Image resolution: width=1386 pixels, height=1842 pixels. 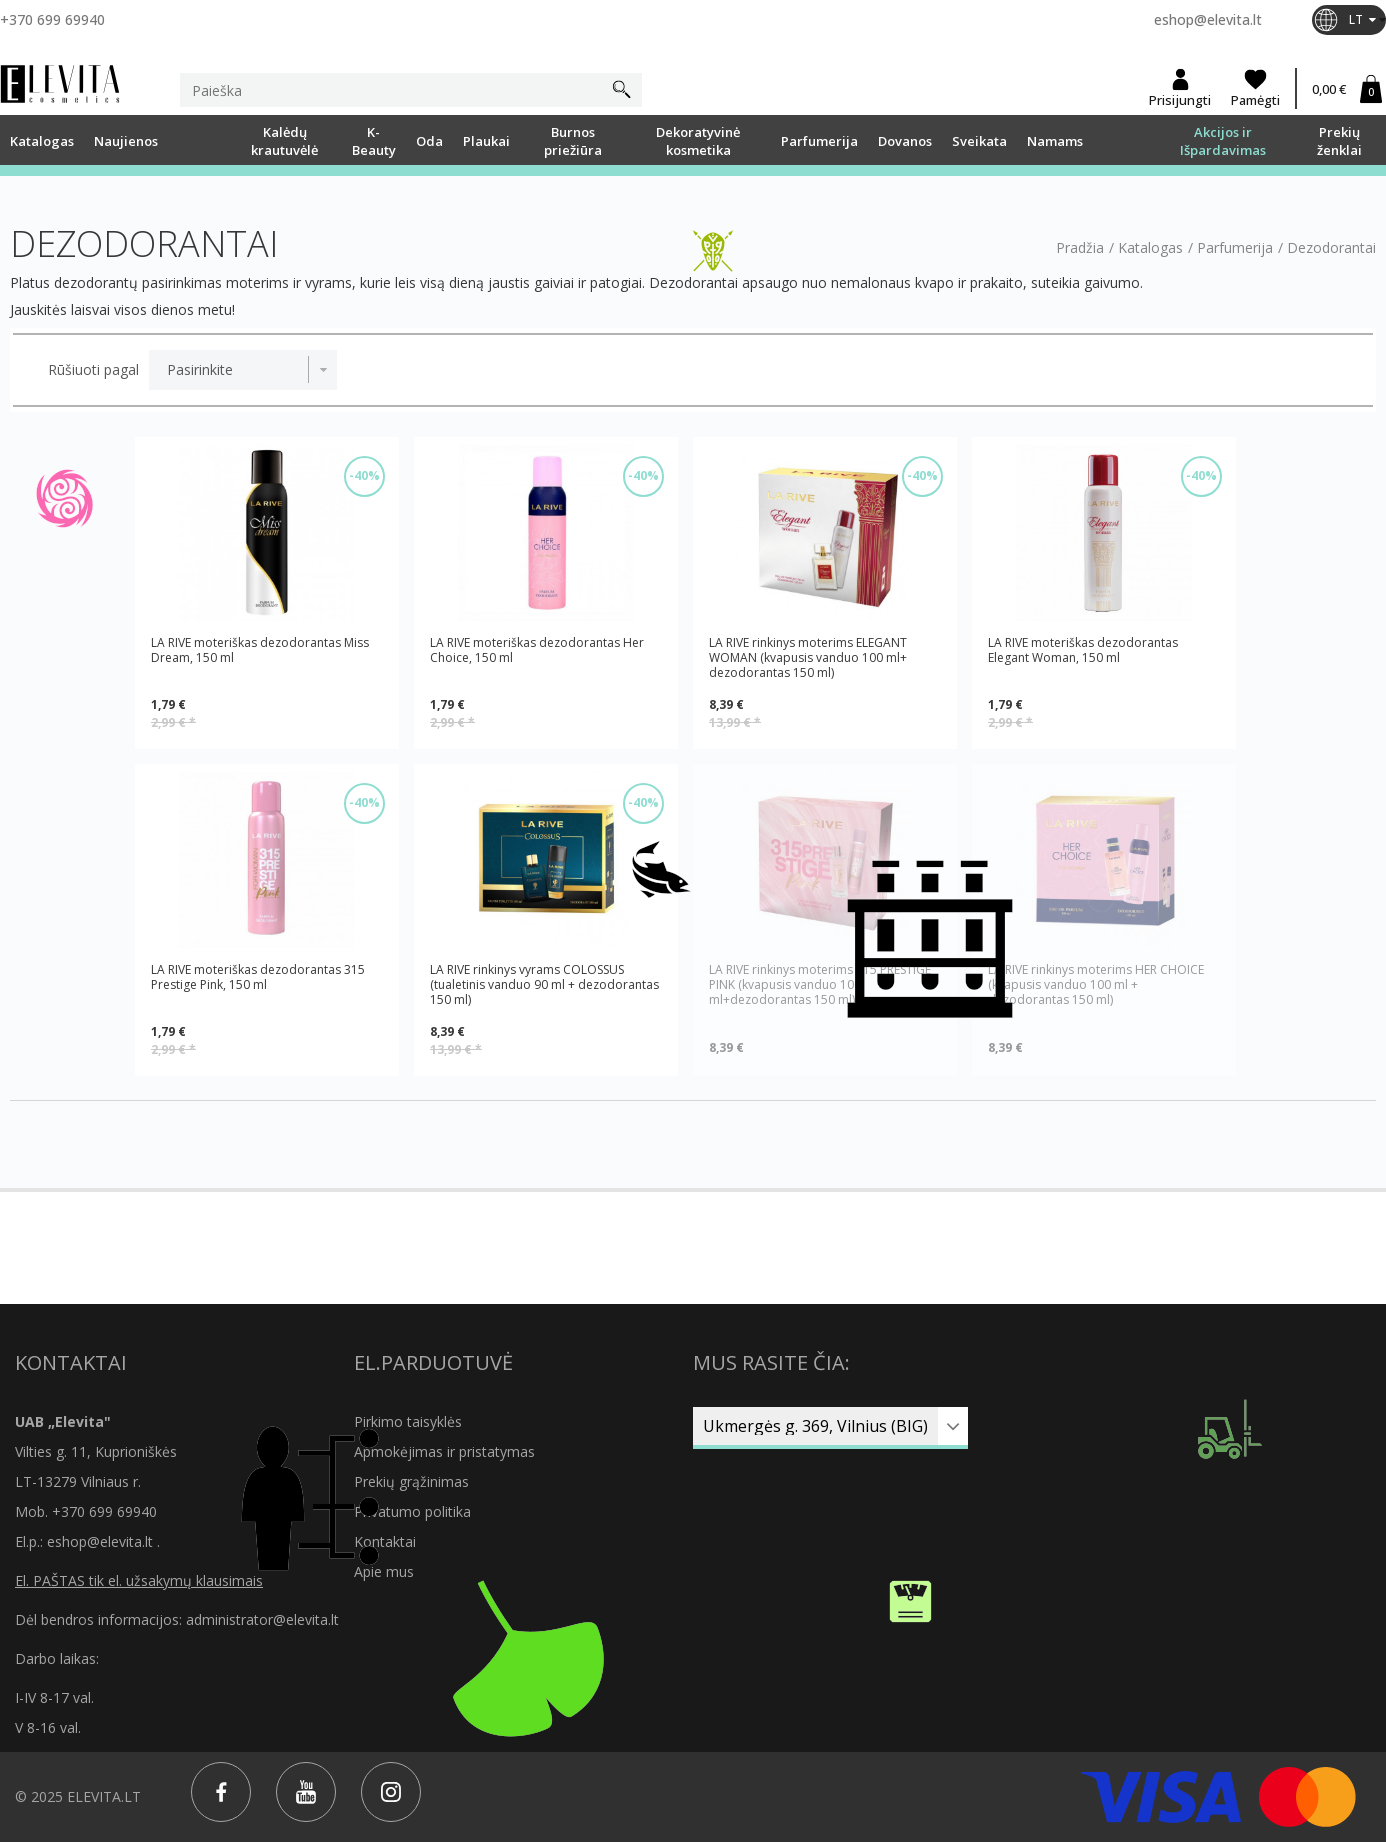 I want to click on nature or botanical category indicator, so click(x=528, y=1658).